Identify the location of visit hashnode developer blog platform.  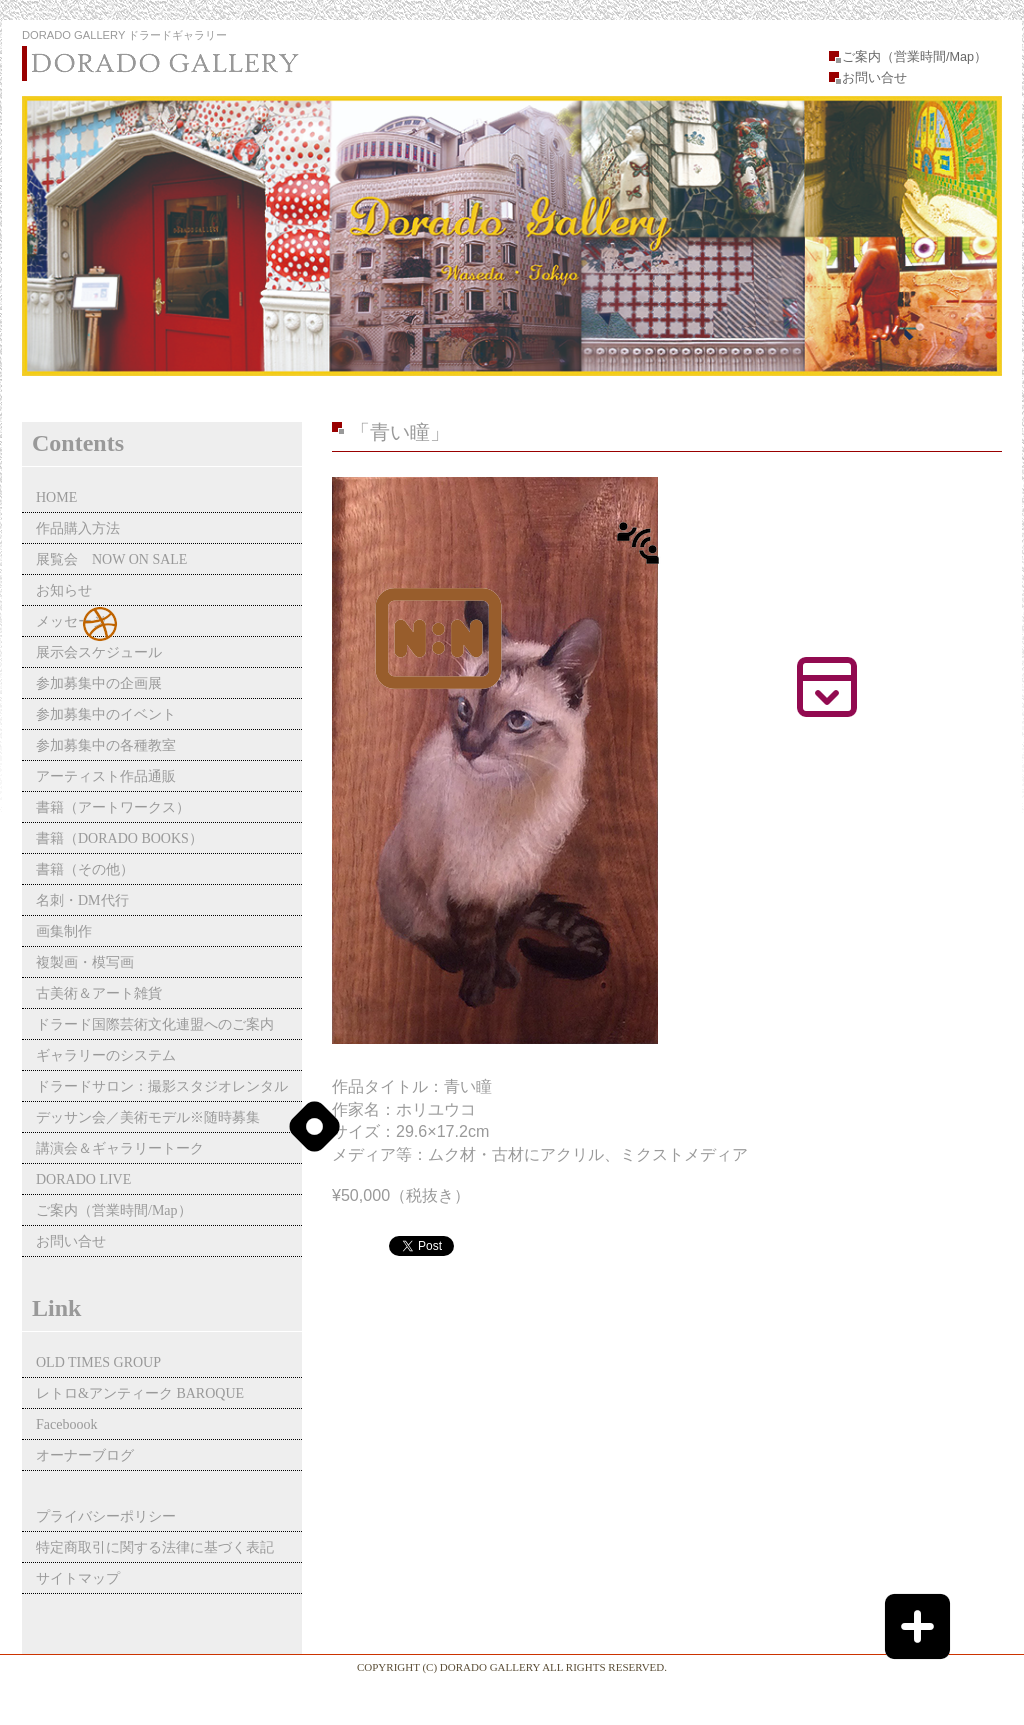
(314, 1126).